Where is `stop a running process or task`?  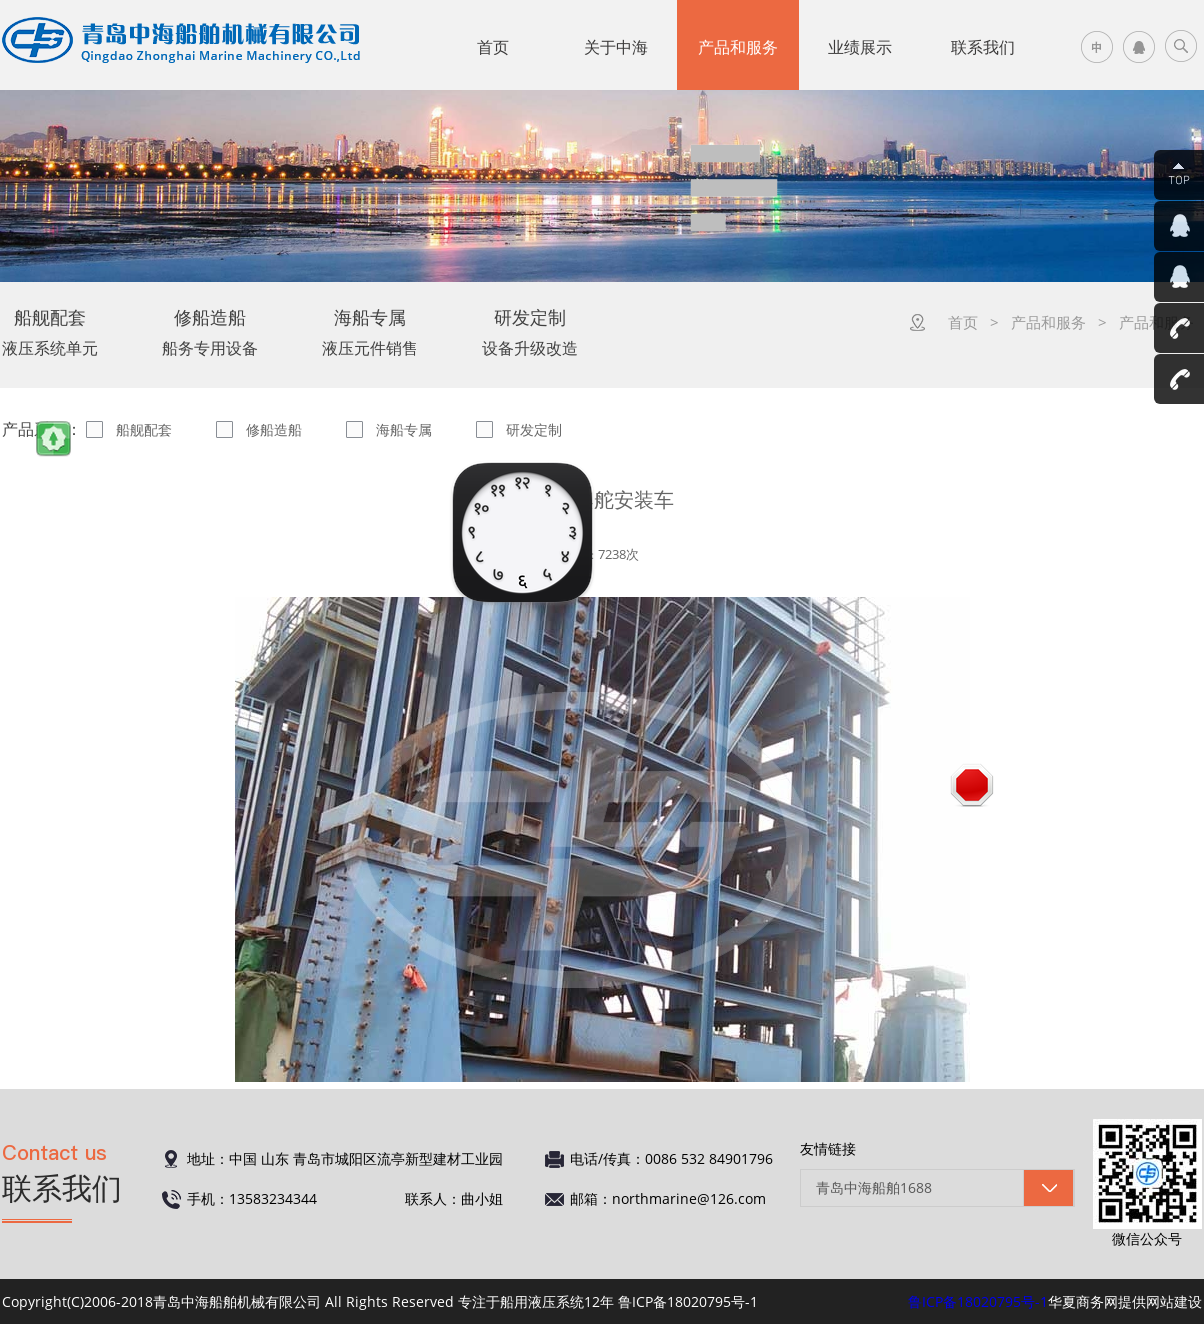
stop a running process or task is located at coordinates (972, 785).